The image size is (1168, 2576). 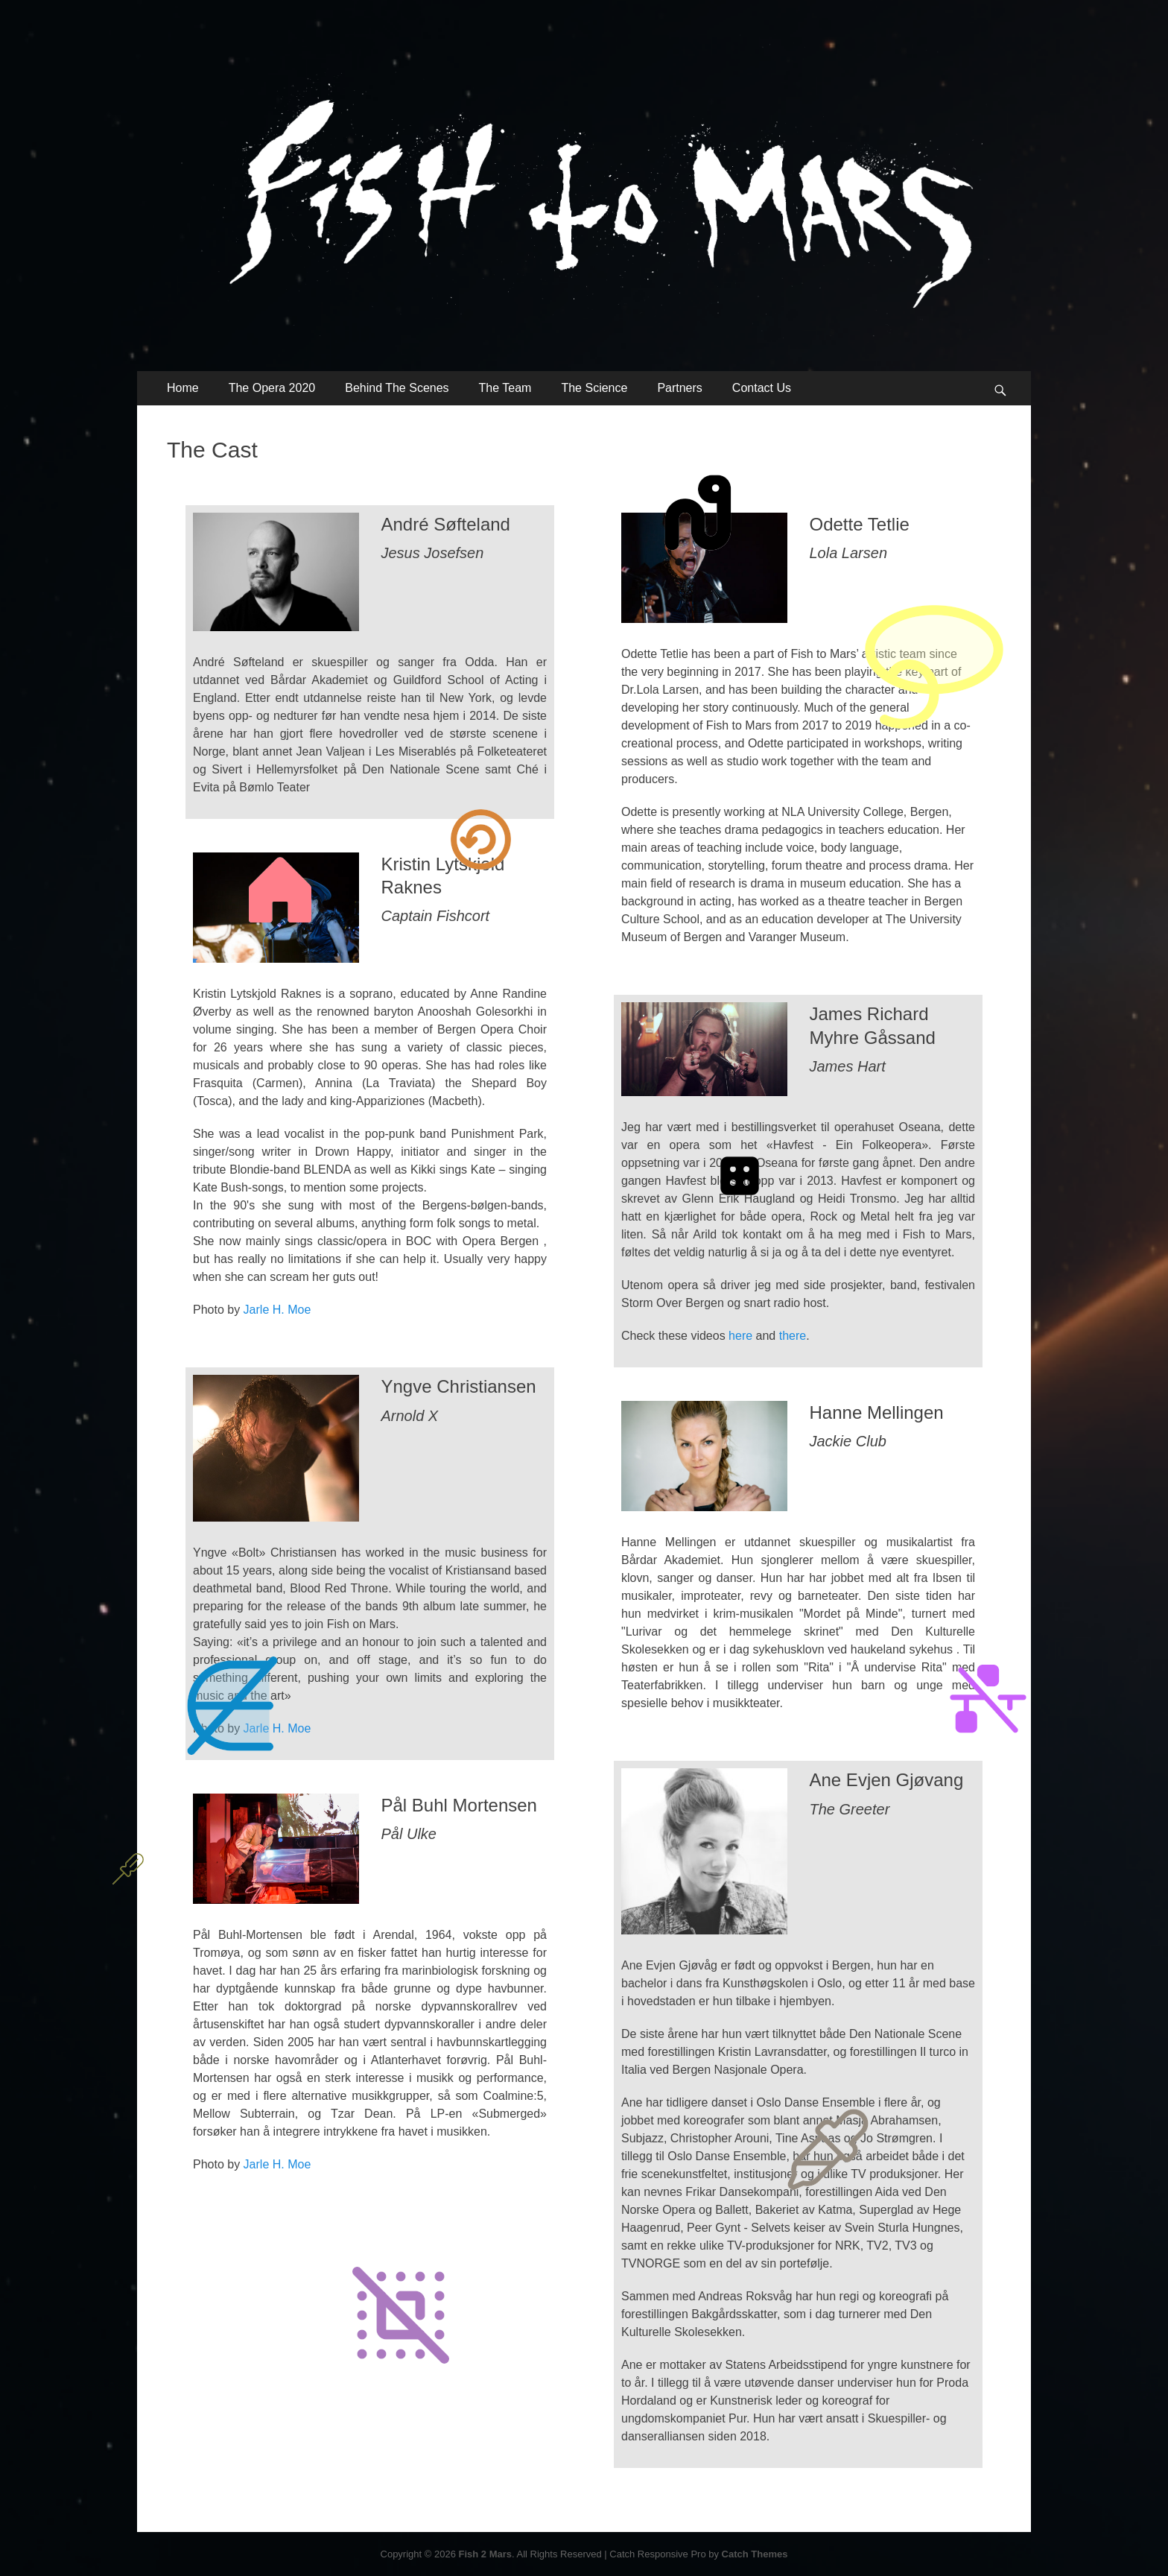 I want to click on indicates malware or security threat detected, so click(x=698, y=513).